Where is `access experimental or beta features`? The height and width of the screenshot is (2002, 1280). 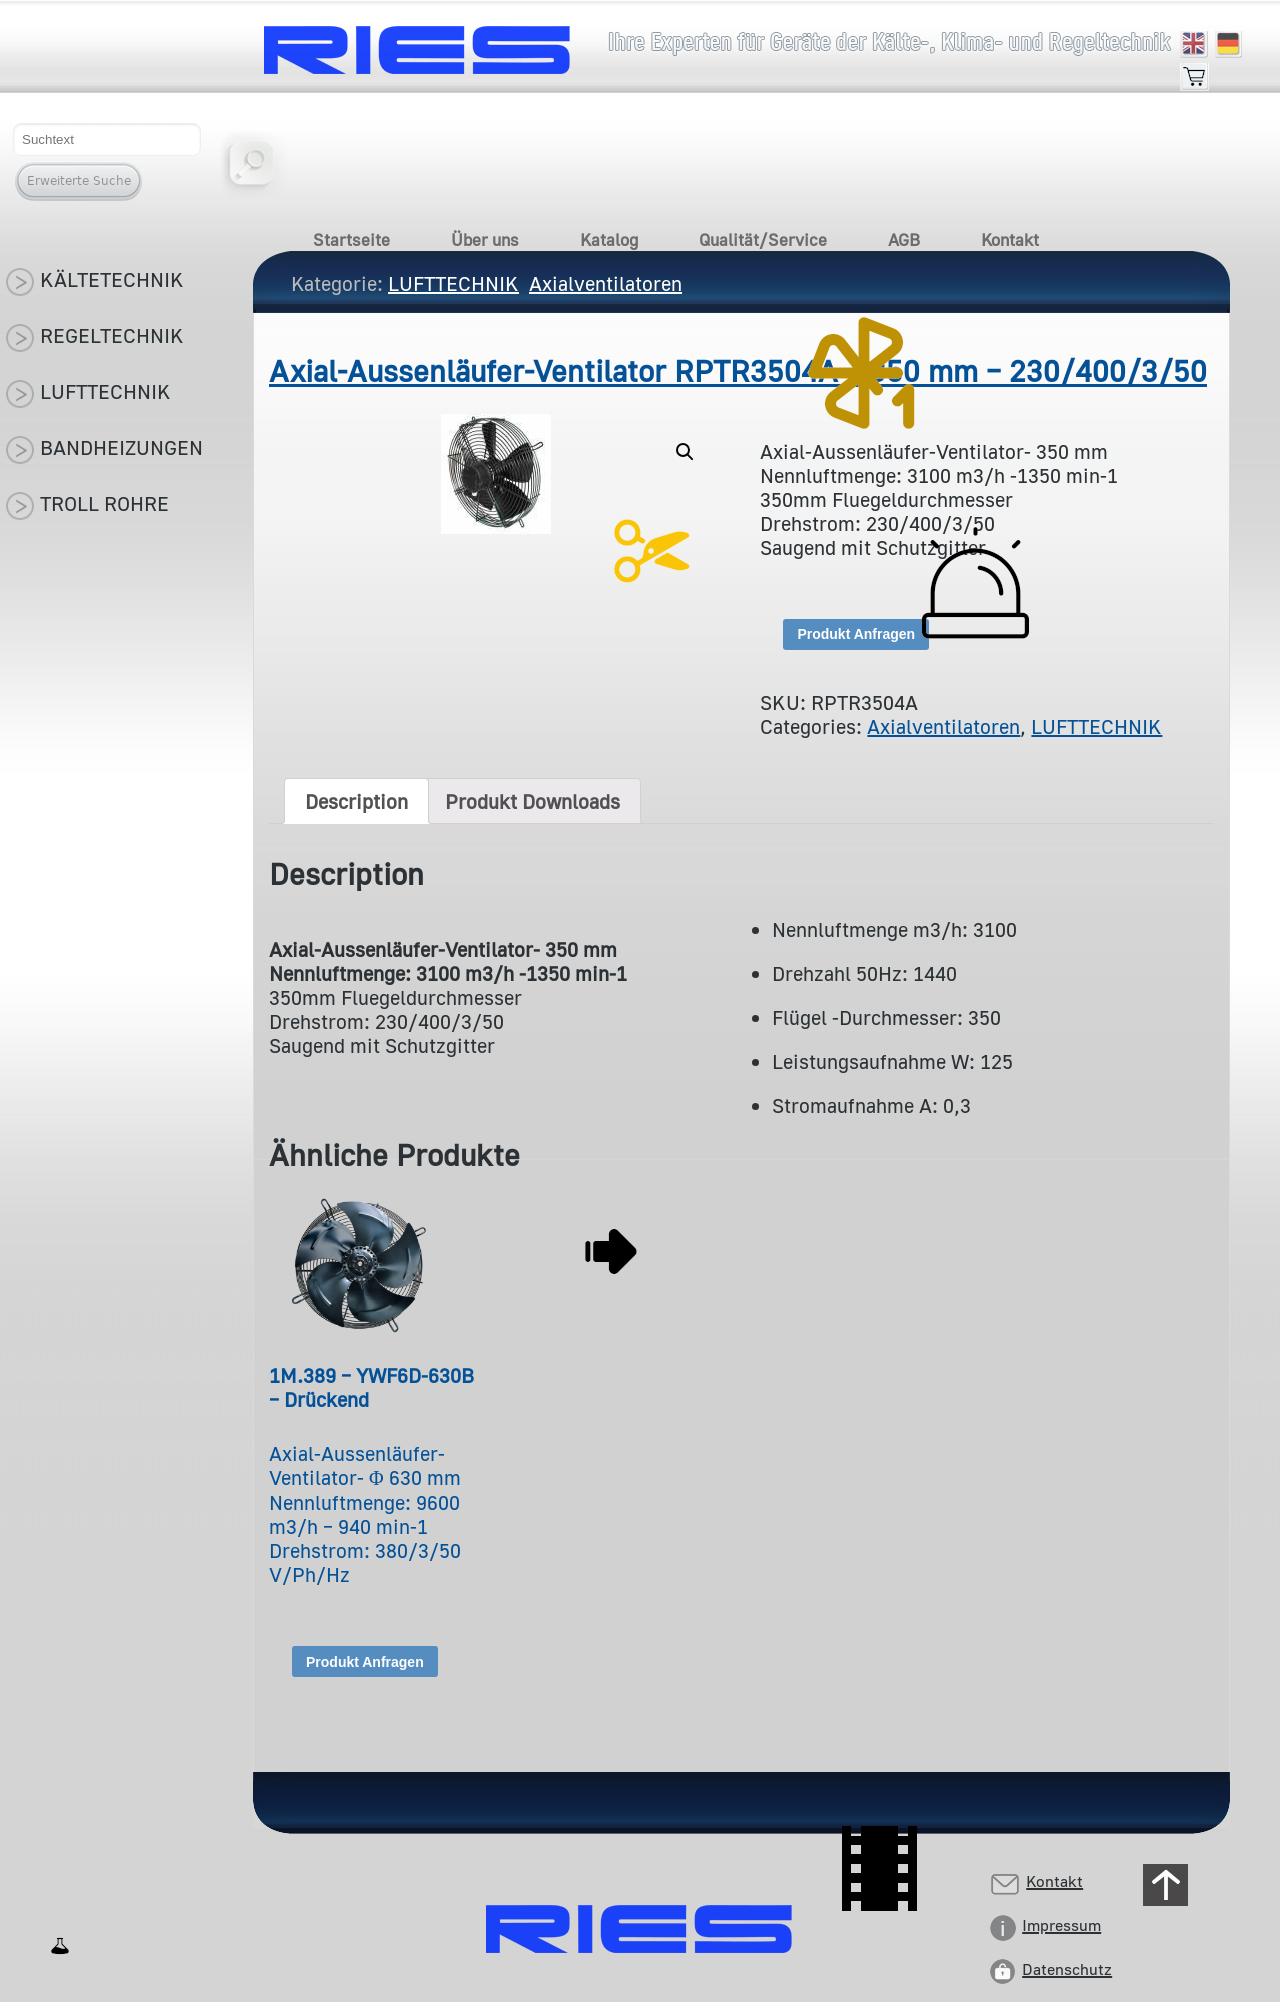 access experimental or beta features is located at coordinates (60, 1946).